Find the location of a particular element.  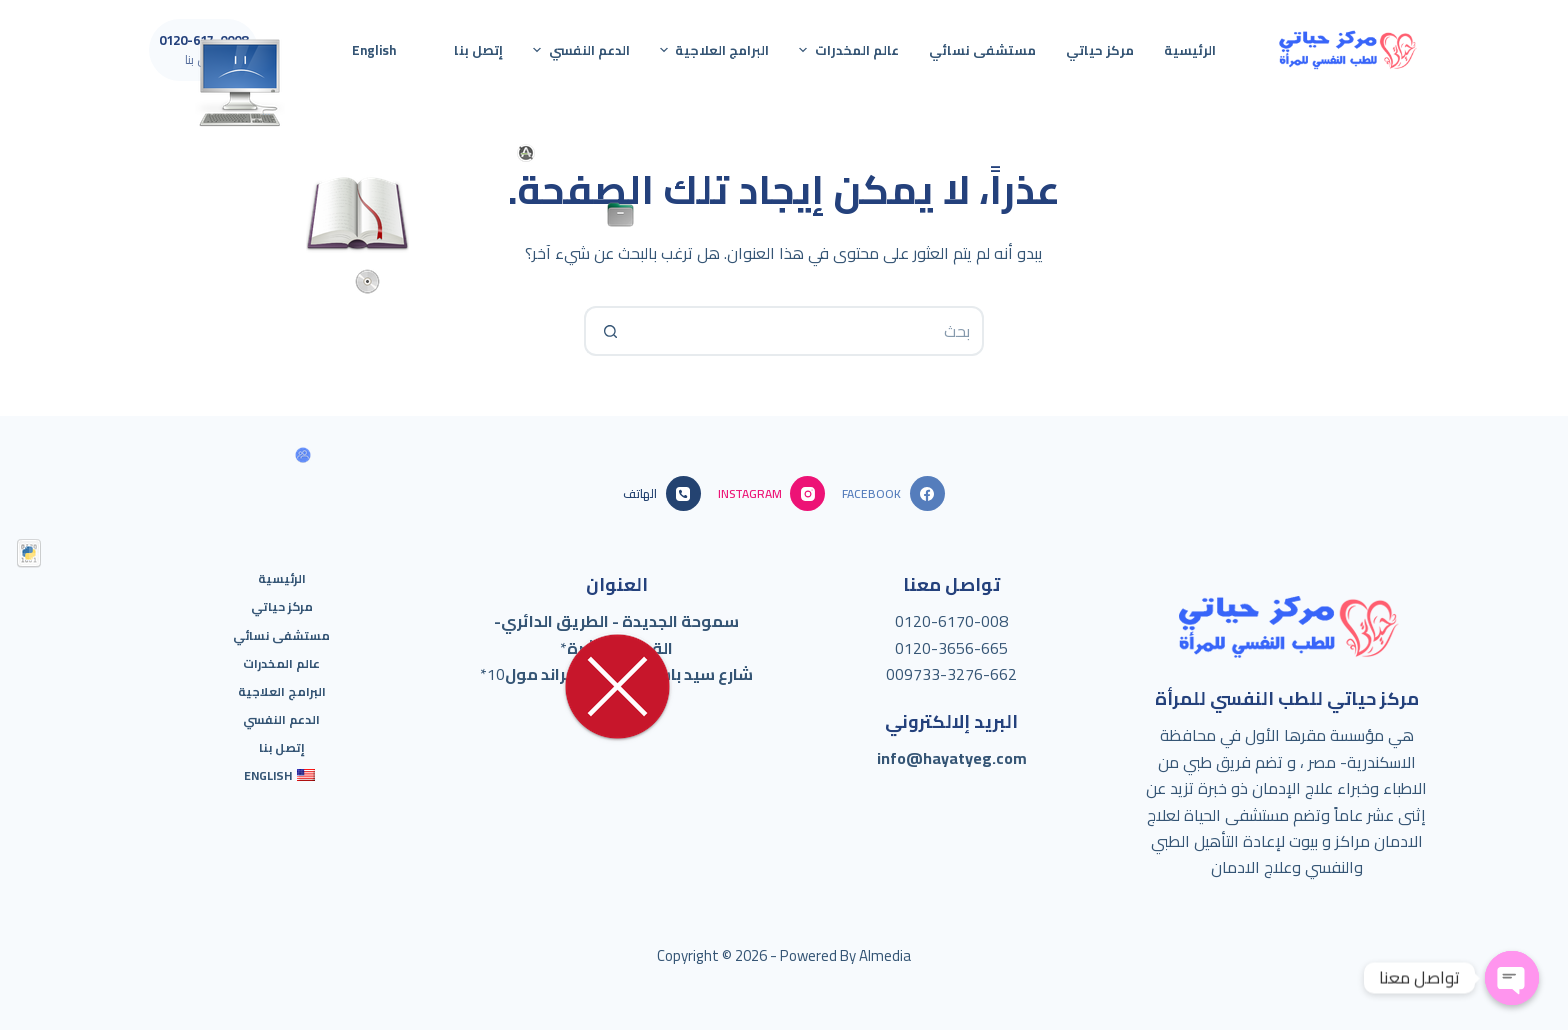

indicates a system error or computer malfunction is located at coordinates (240, 84).